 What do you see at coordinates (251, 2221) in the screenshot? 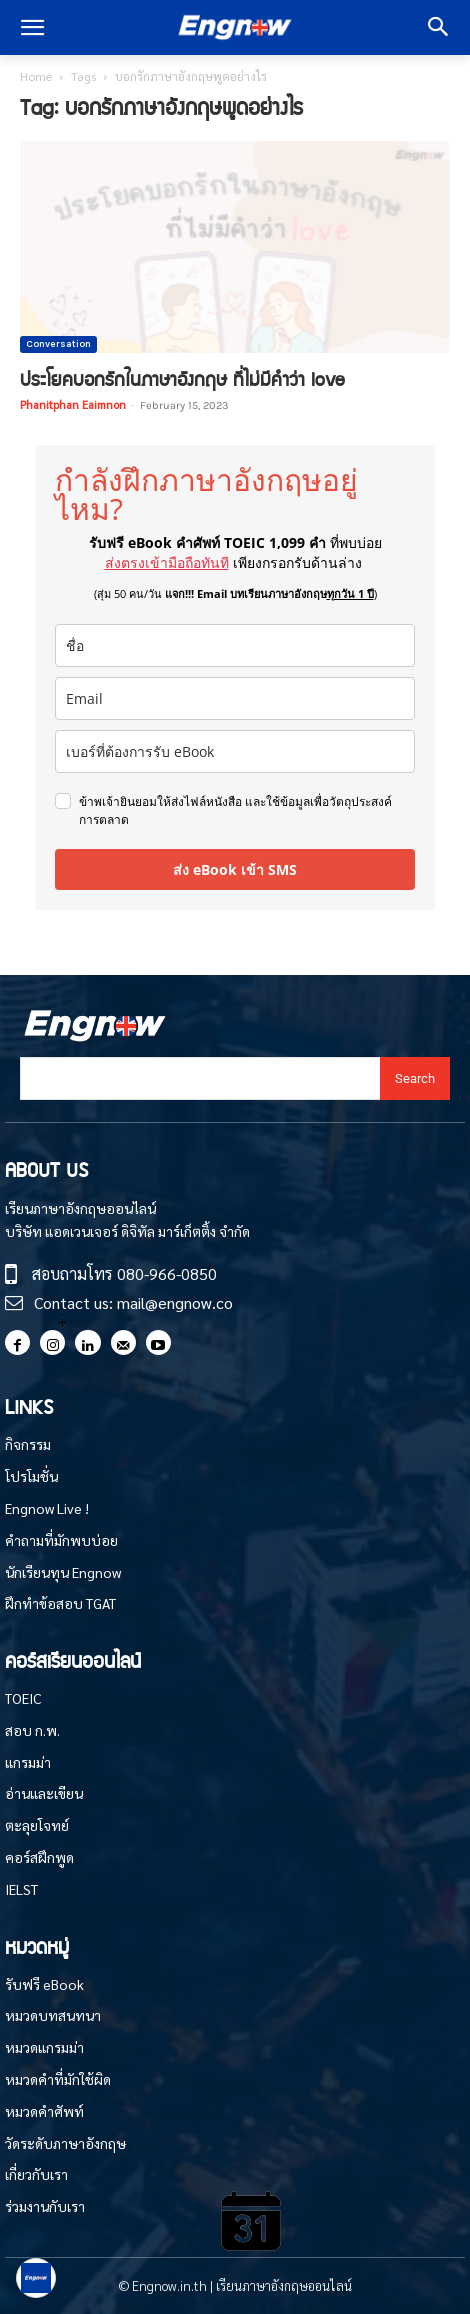
I see `view or select a specific date` at bounding box center [251, 2221].